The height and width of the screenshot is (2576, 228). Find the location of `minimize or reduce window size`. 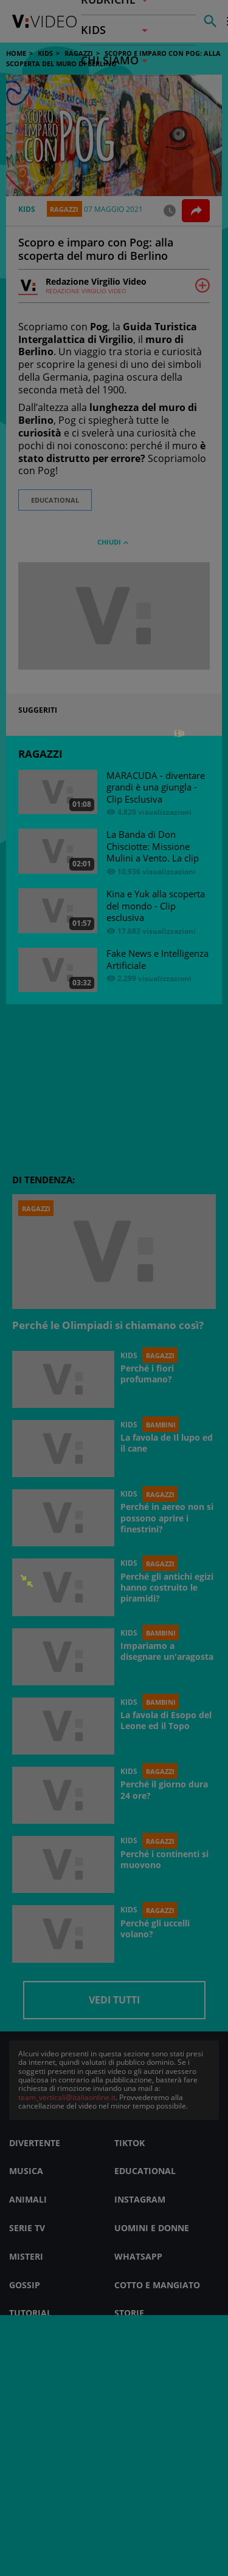

minimize or reduce window size is located at coordinates (27, 1581).